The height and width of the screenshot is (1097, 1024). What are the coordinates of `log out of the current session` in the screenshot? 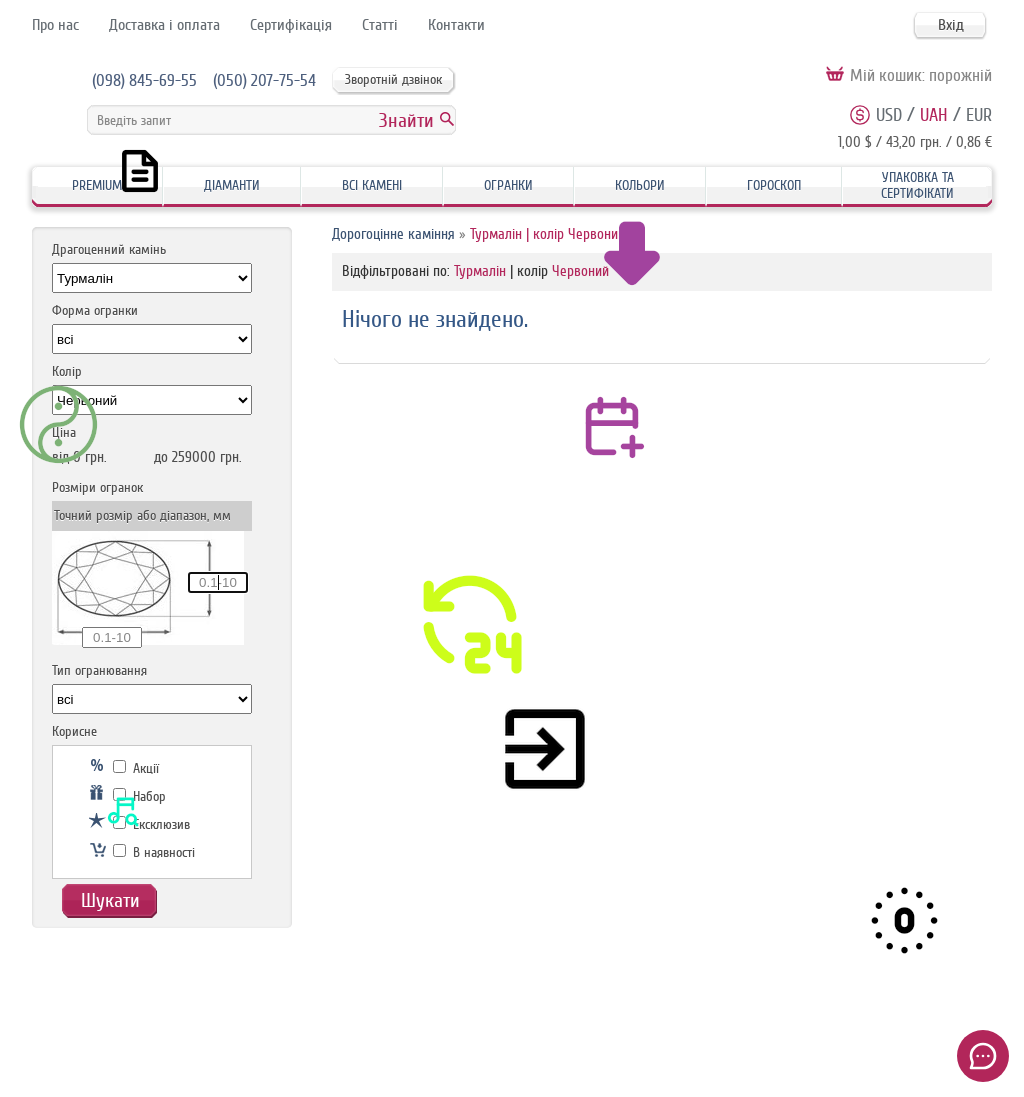 It's located at (545, 749).